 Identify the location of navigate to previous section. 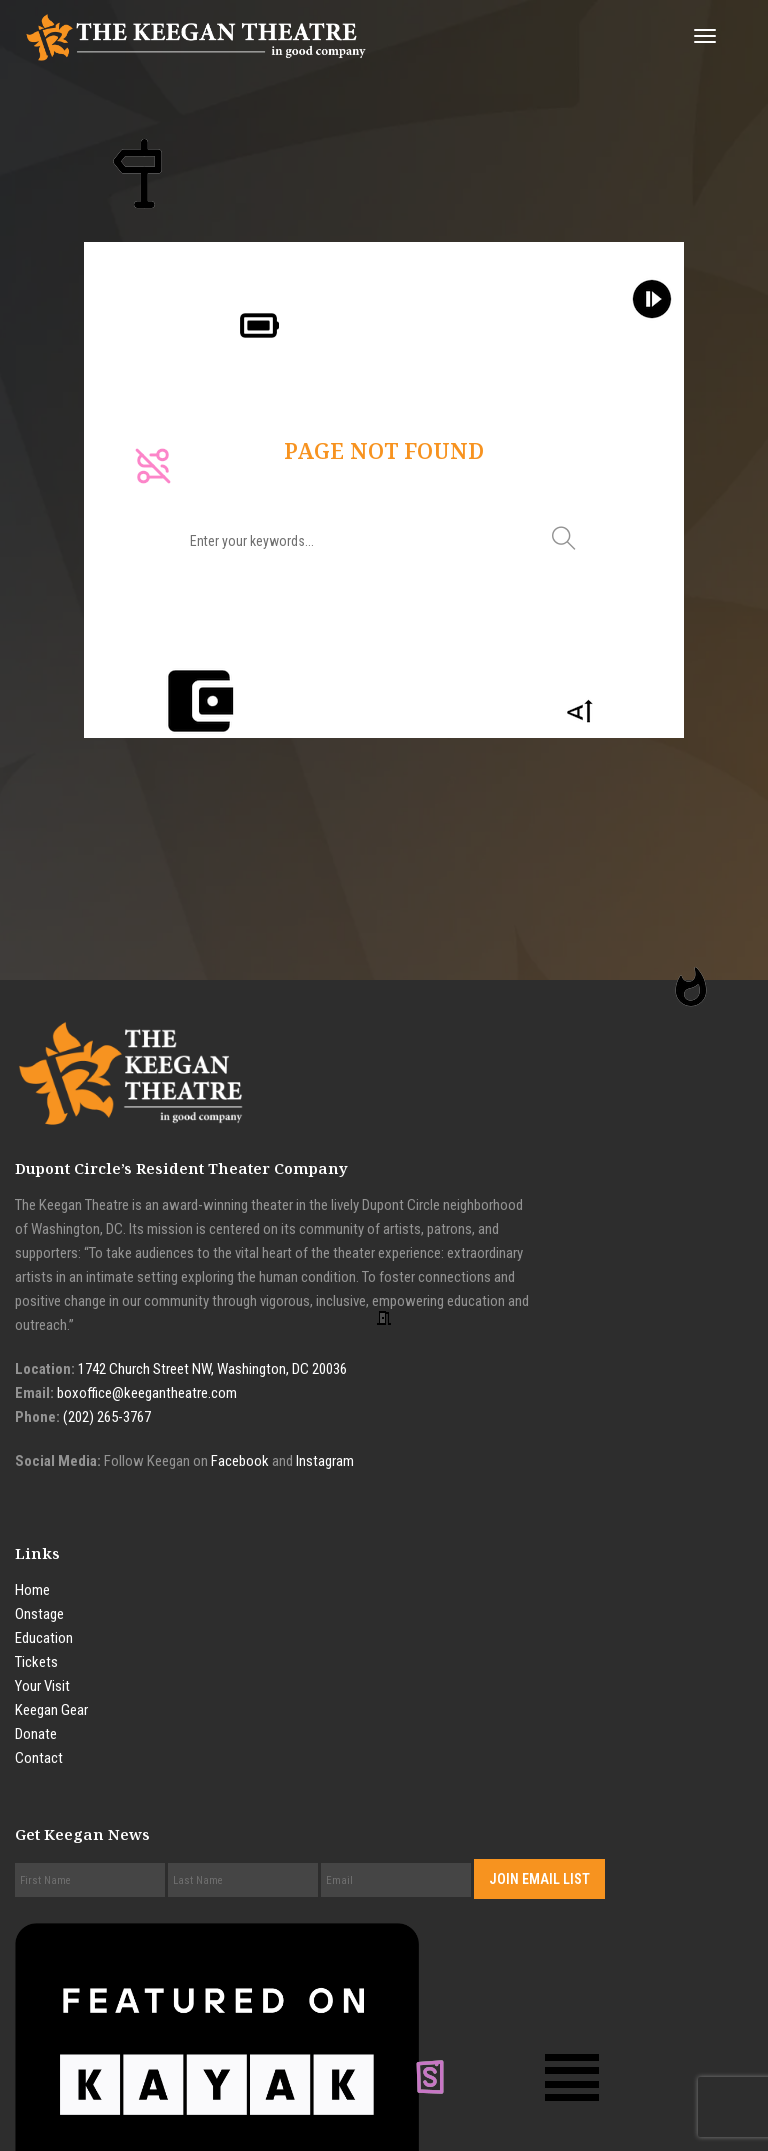
(137, 173).